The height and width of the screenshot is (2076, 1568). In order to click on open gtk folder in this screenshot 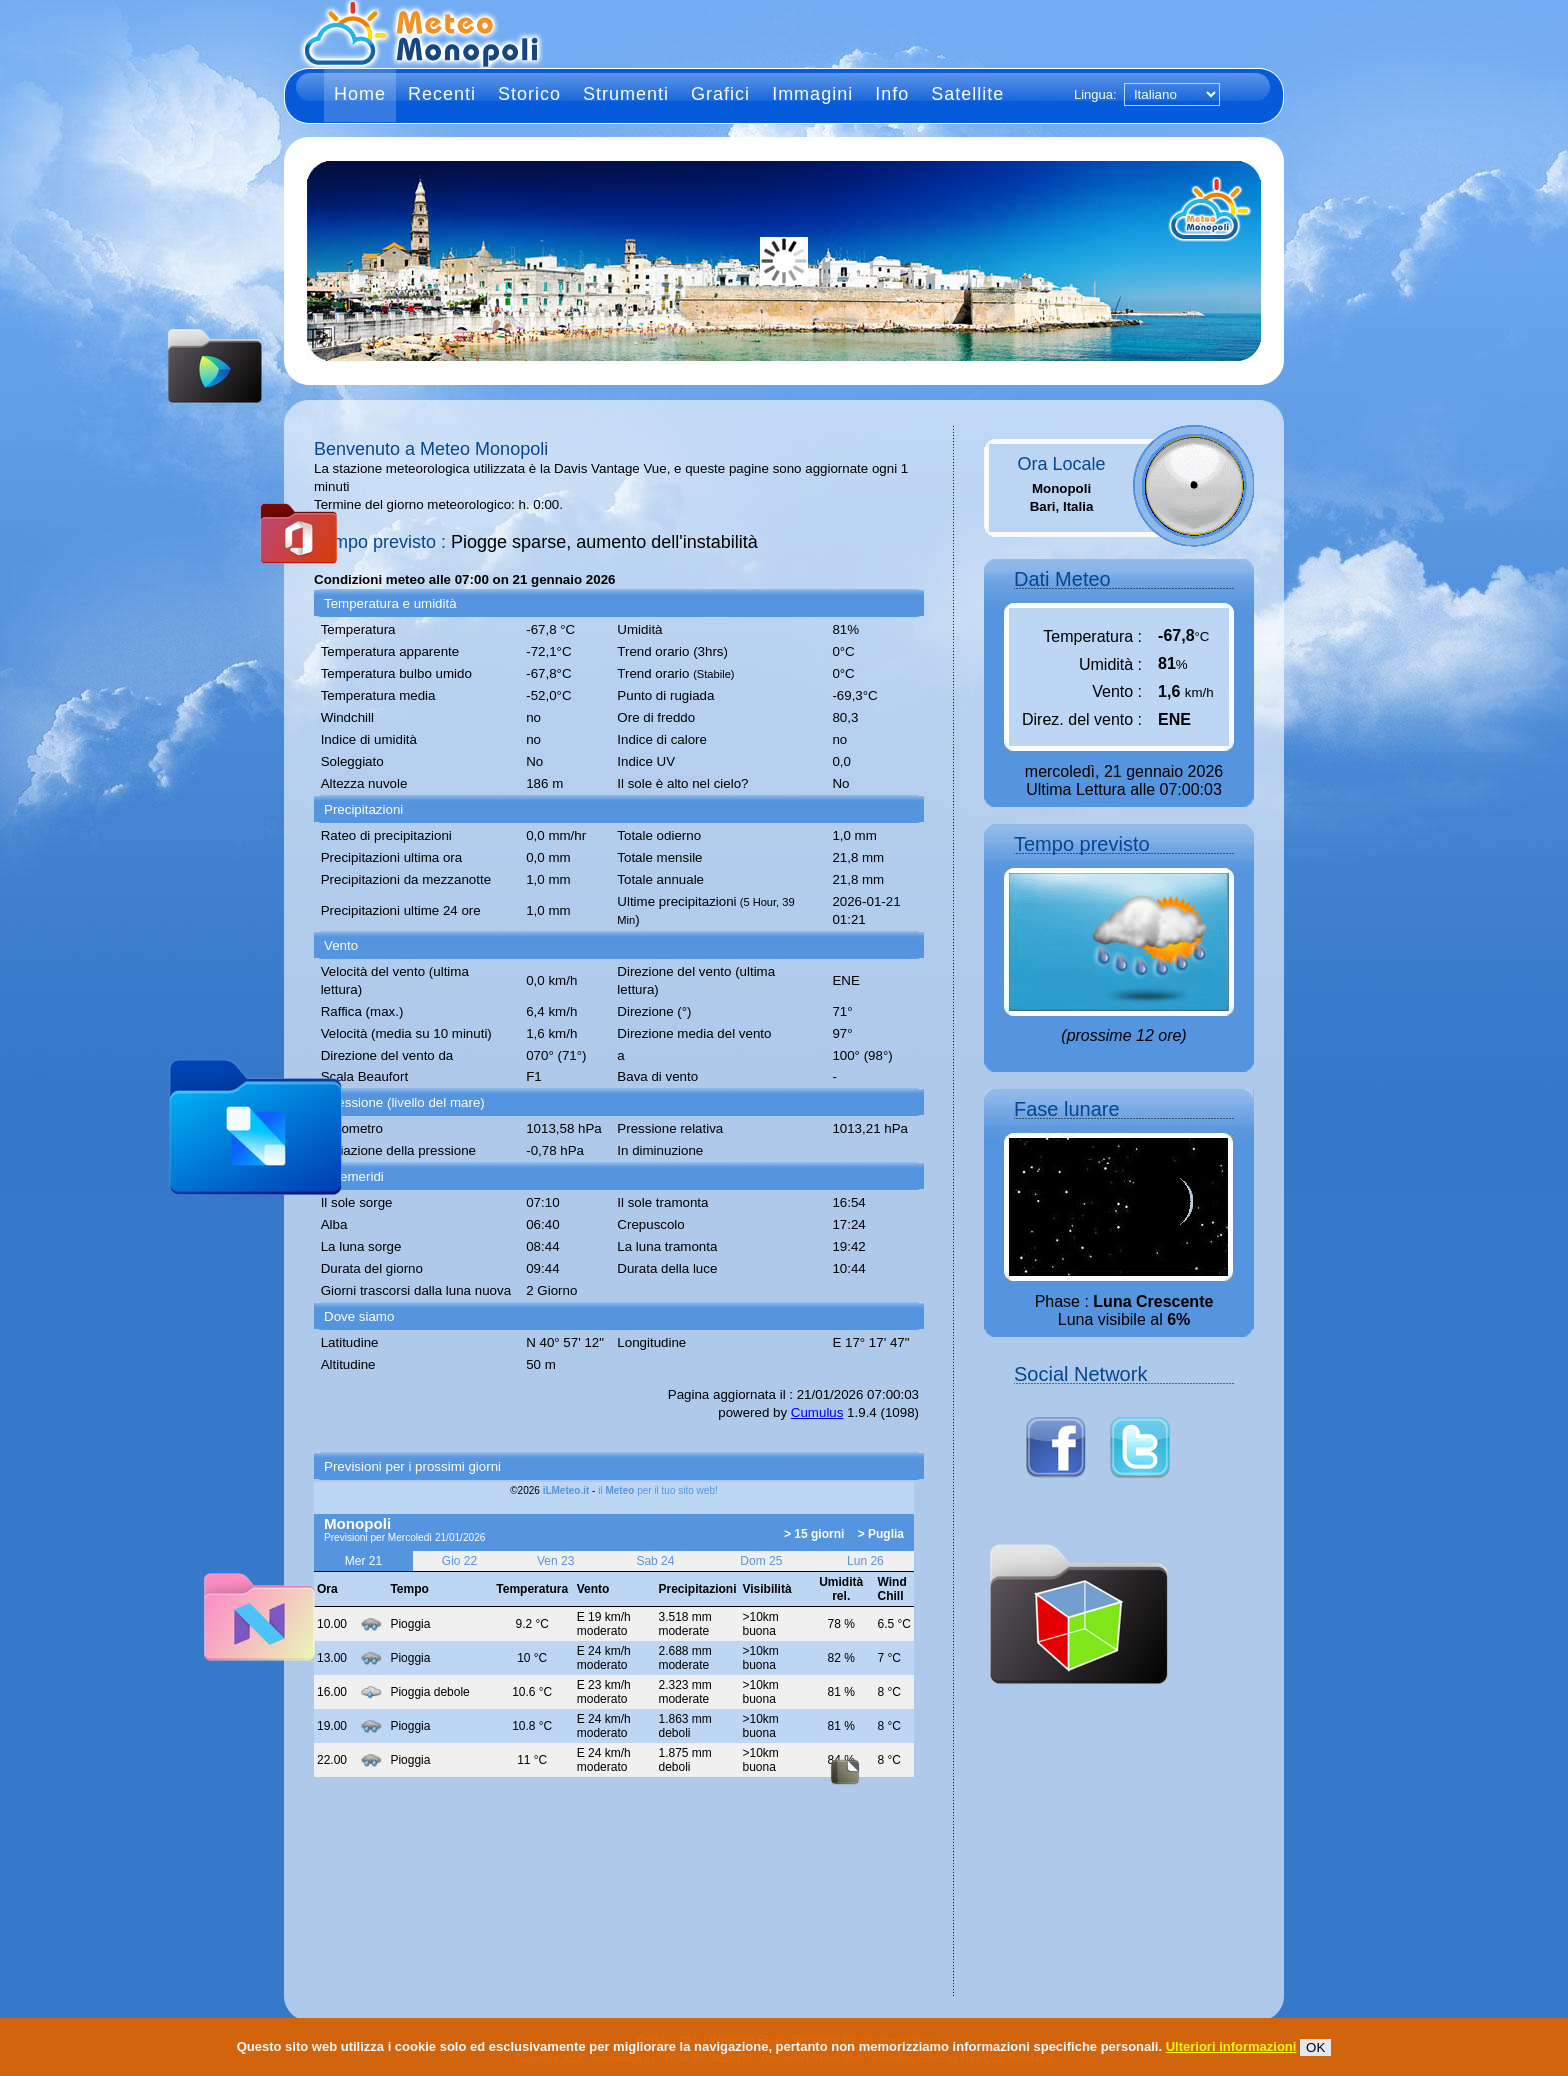, I will do `click(1078, 1619)`.